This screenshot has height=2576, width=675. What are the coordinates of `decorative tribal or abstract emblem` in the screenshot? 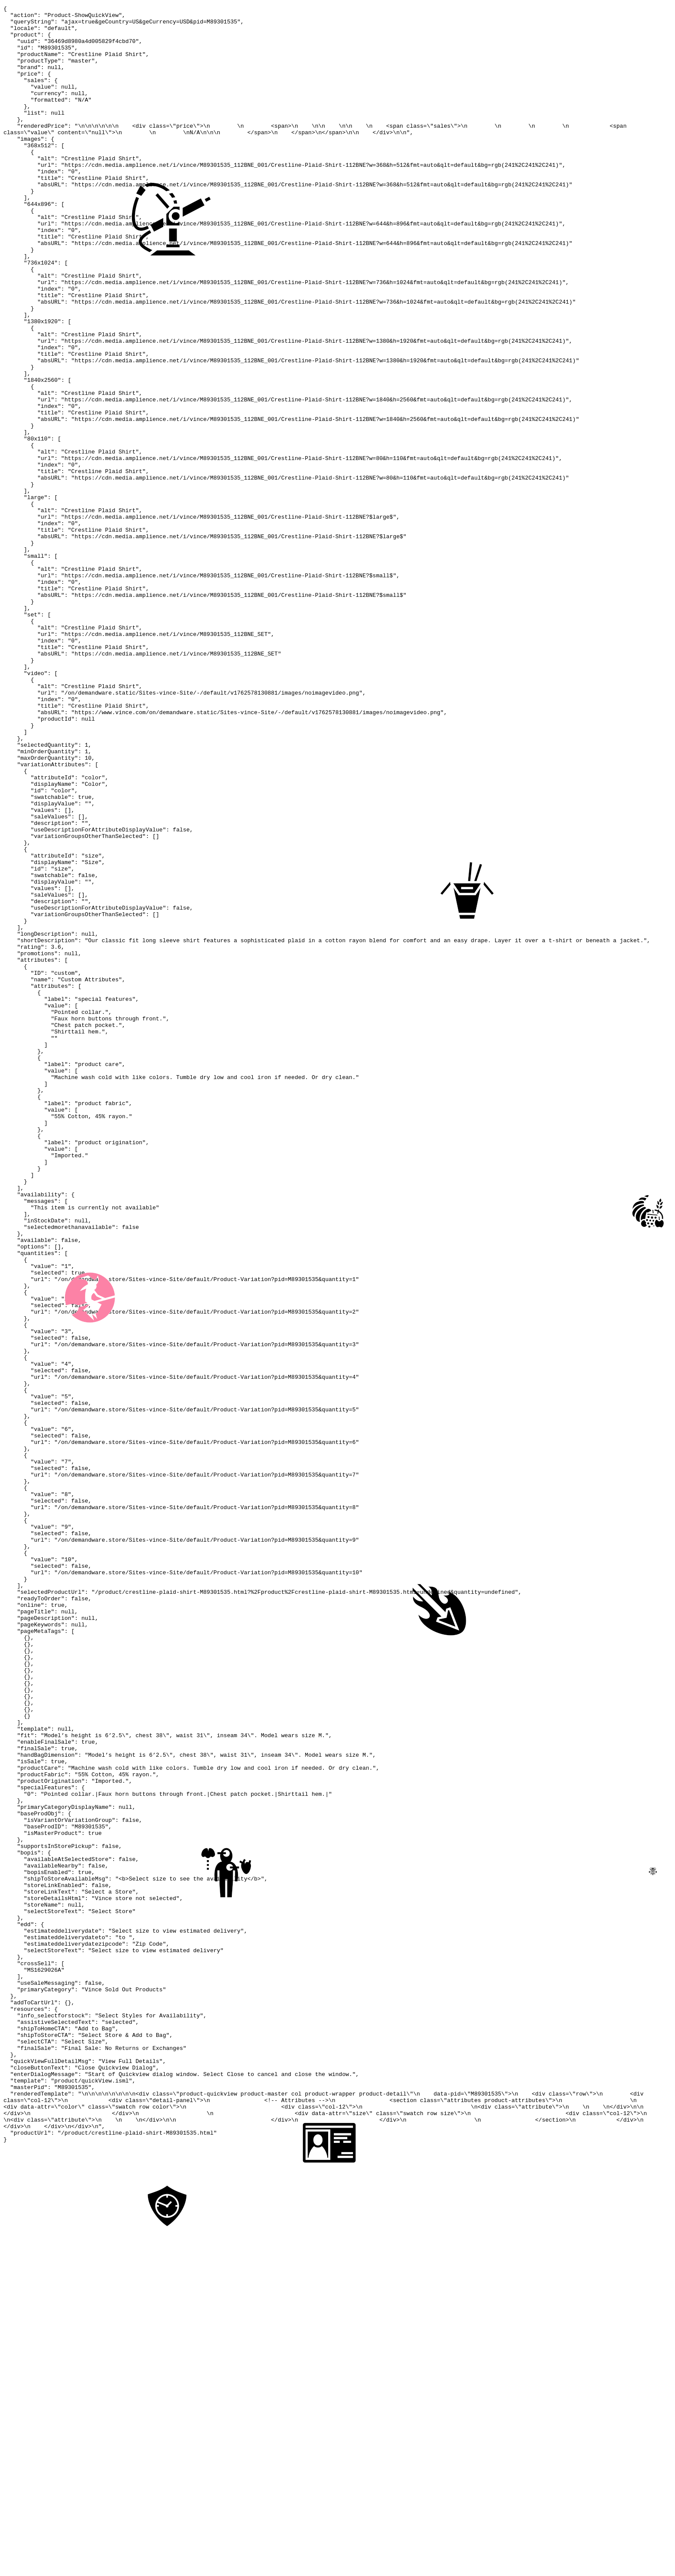 It's located at (653, 1871).